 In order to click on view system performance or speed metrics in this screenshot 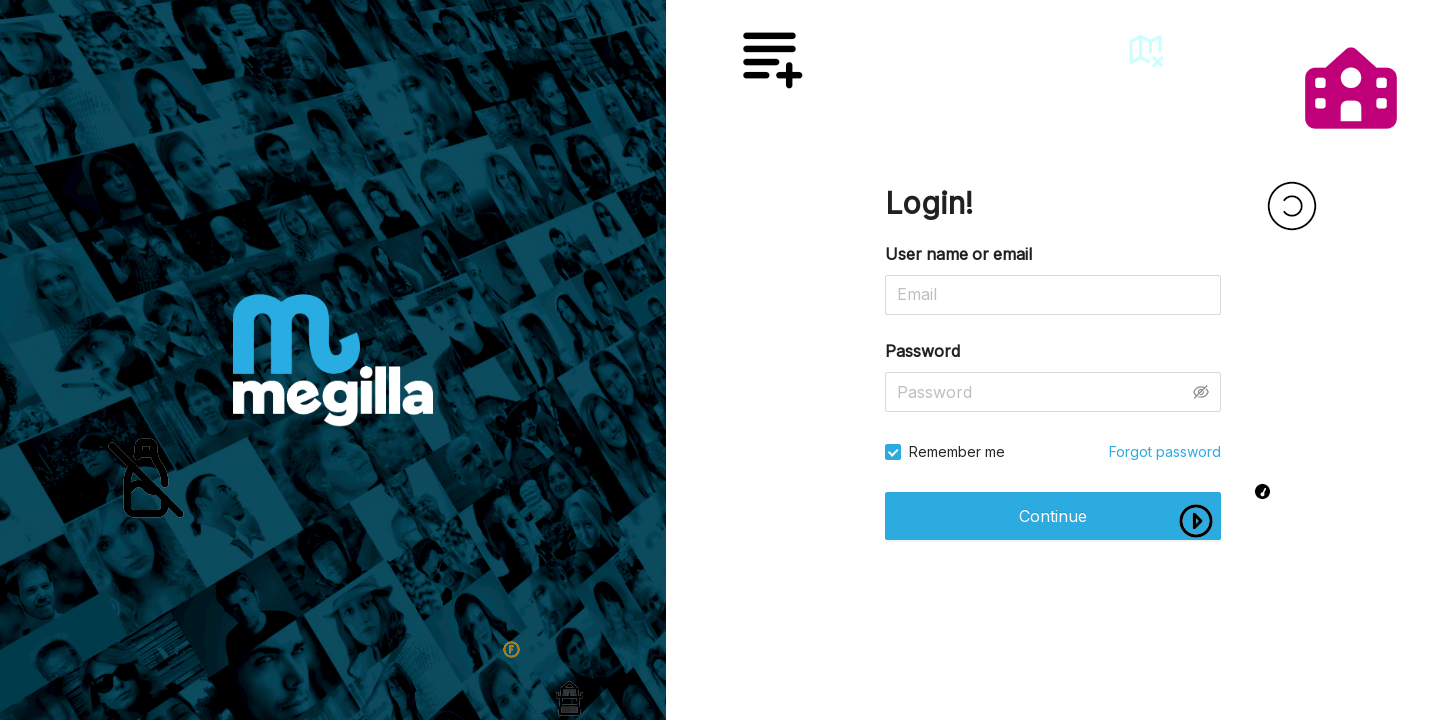, I will do `click(1262, 491)`.